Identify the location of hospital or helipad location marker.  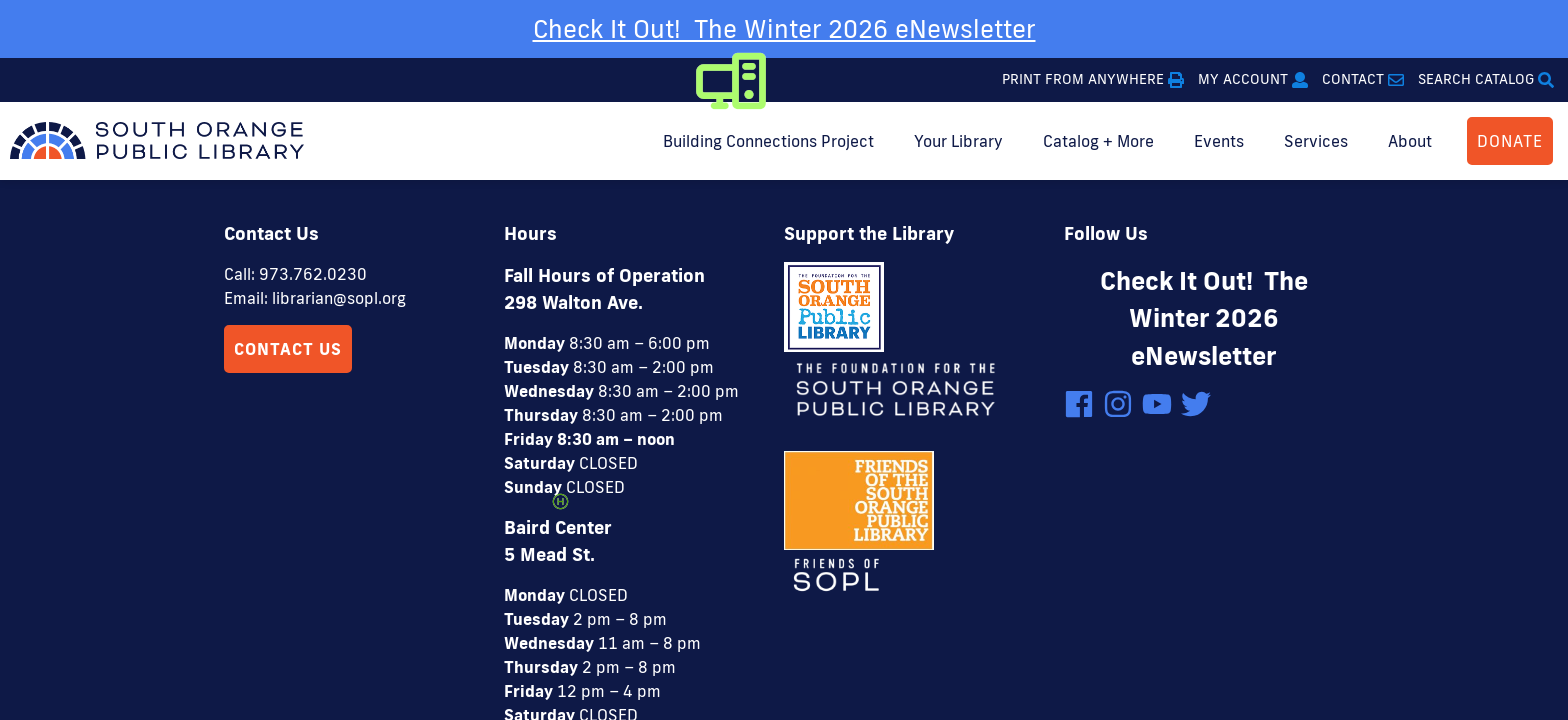
(560, 501).